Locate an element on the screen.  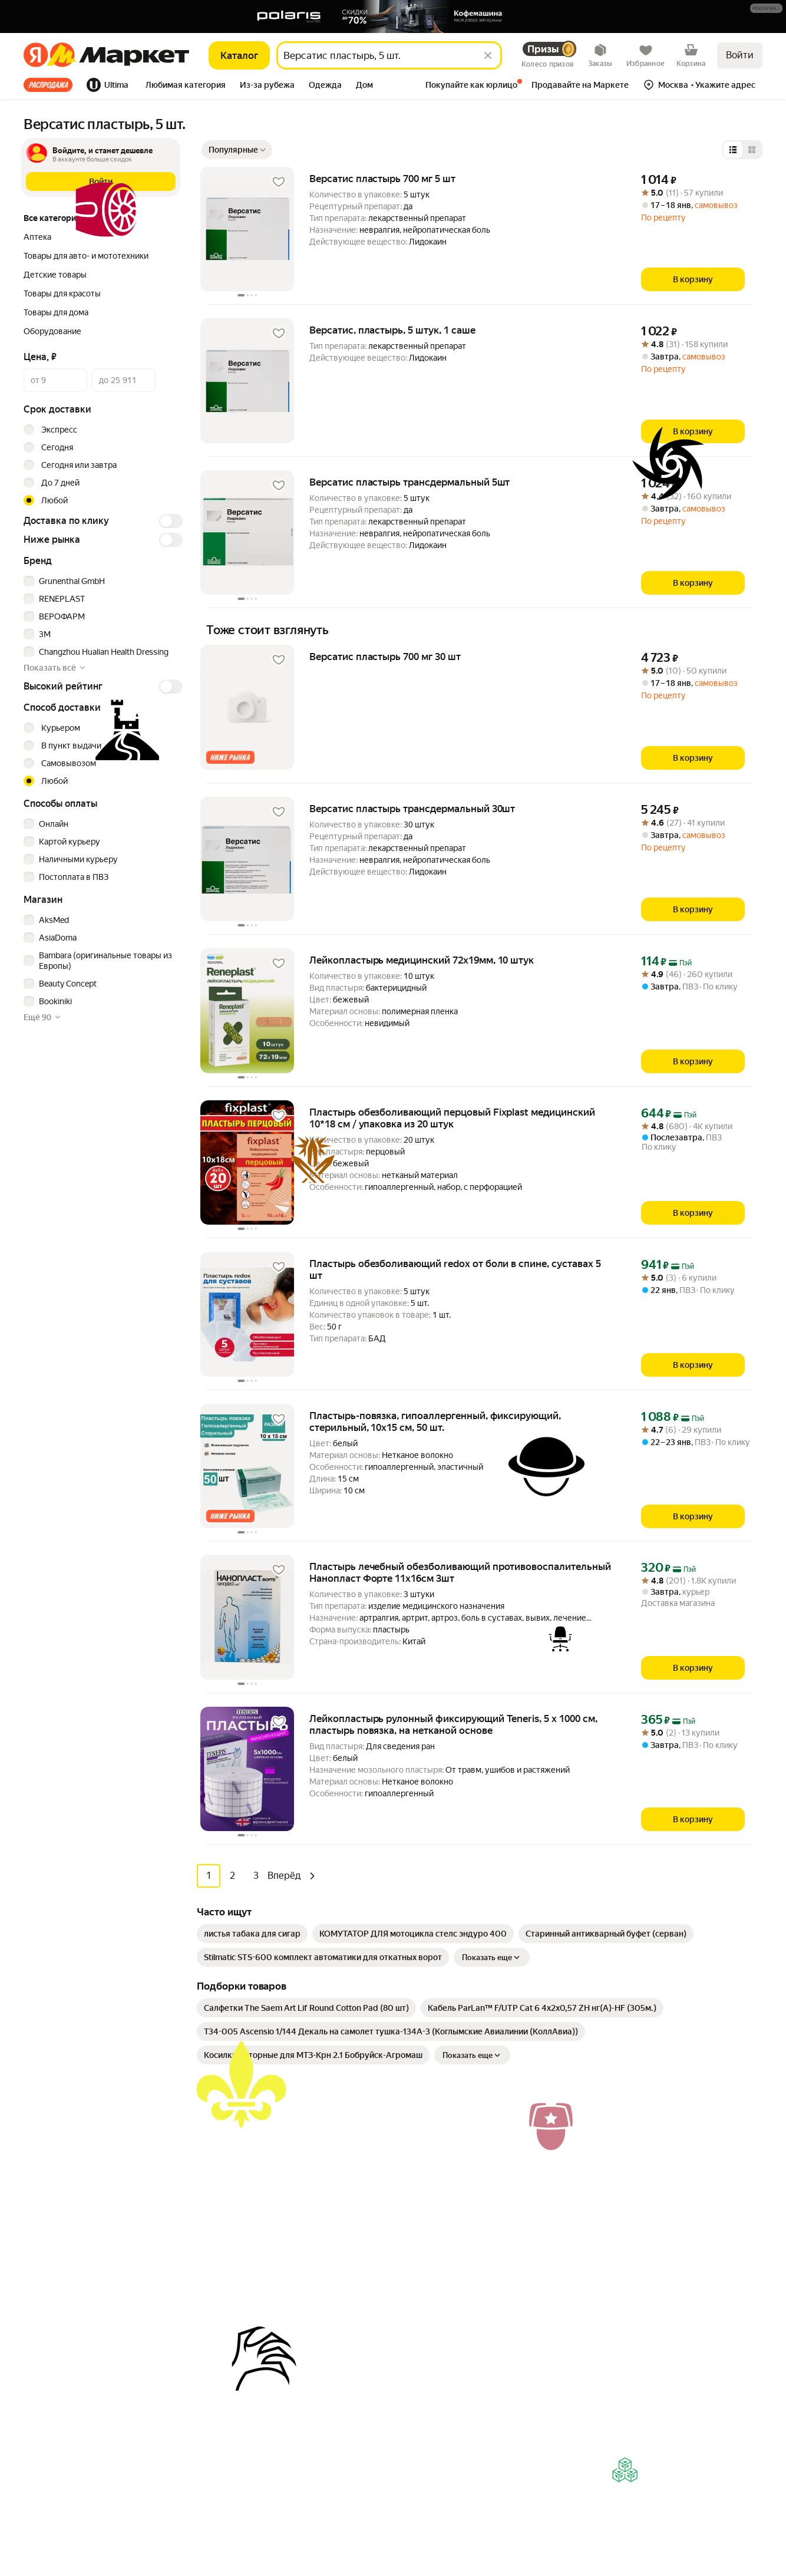
select Russian-style winter hat accessory is located at coordinates (551, 2126).